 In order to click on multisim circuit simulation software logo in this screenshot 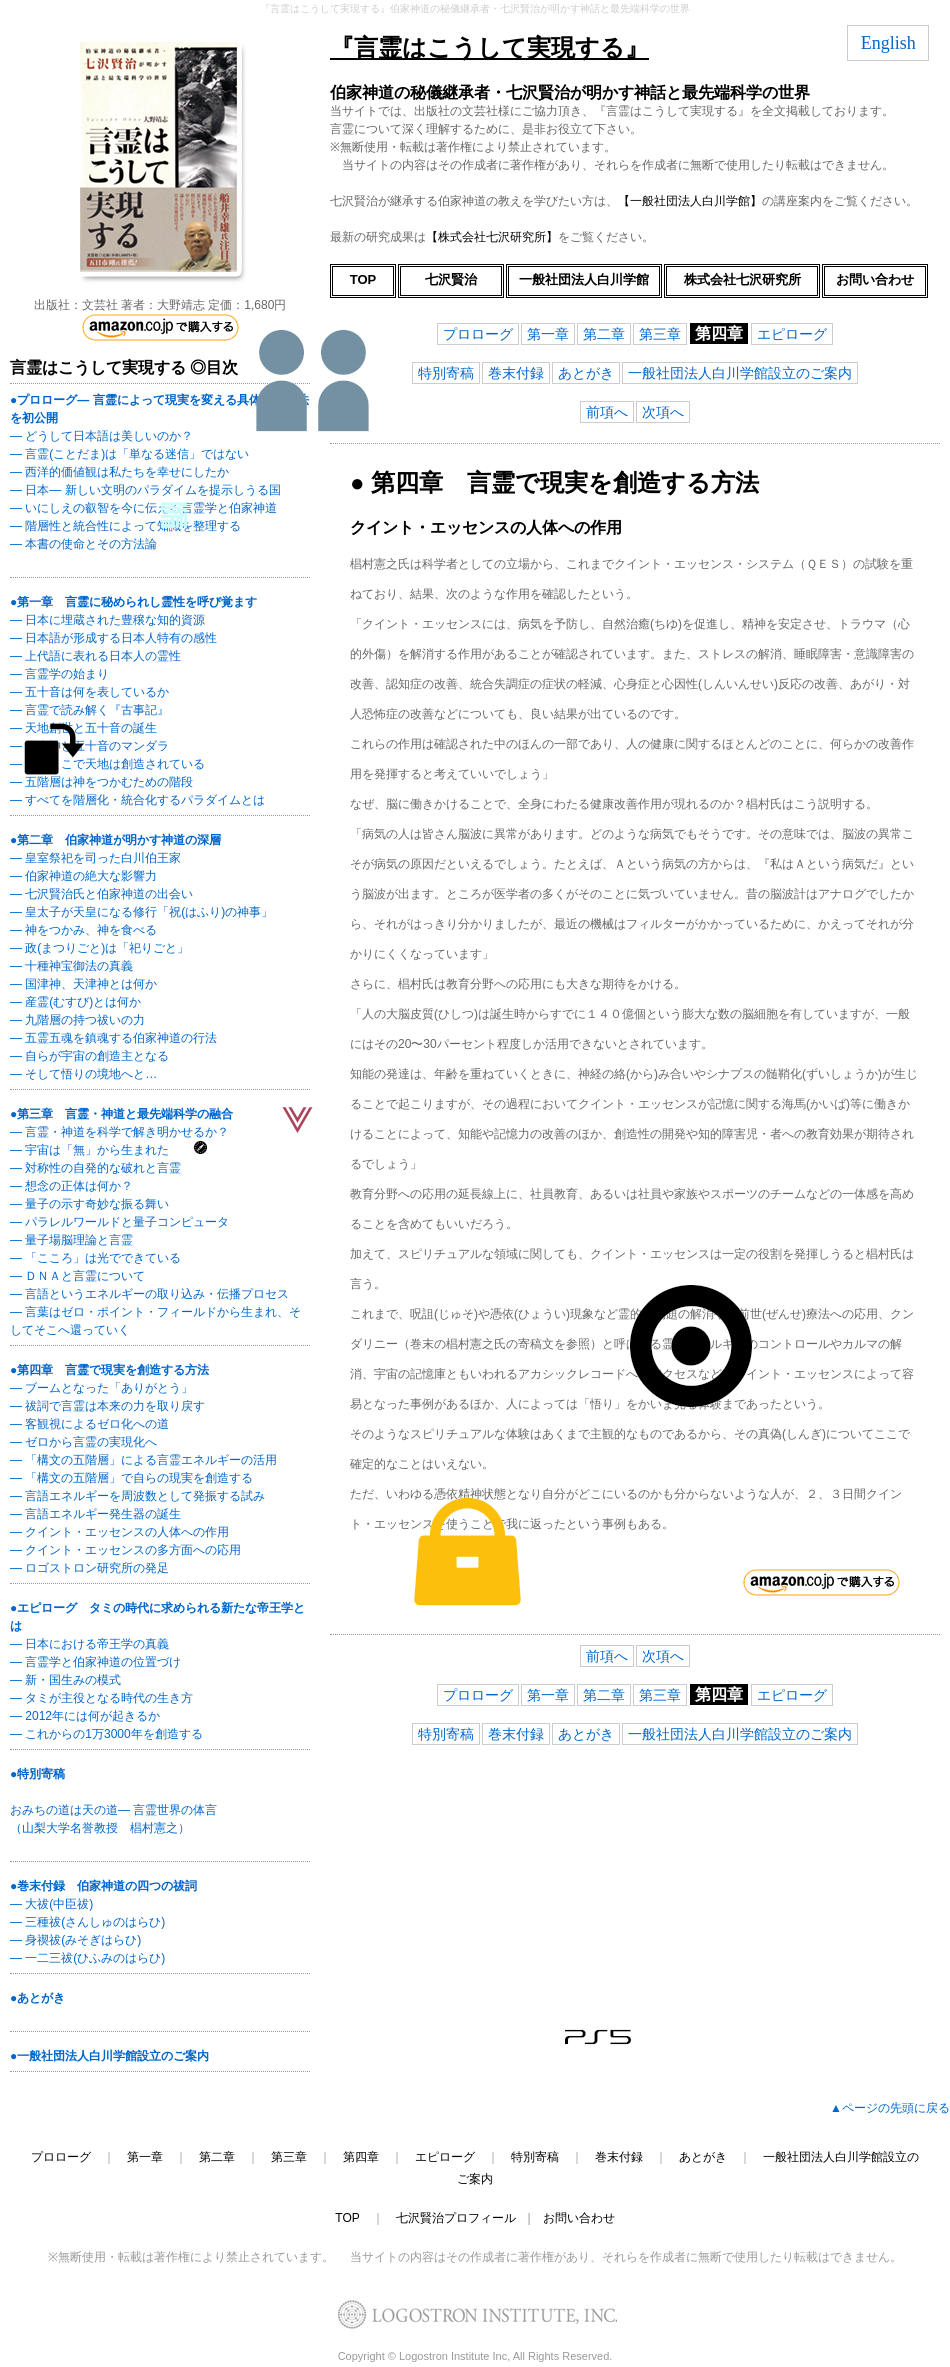, I will do `click(174, 515)`.